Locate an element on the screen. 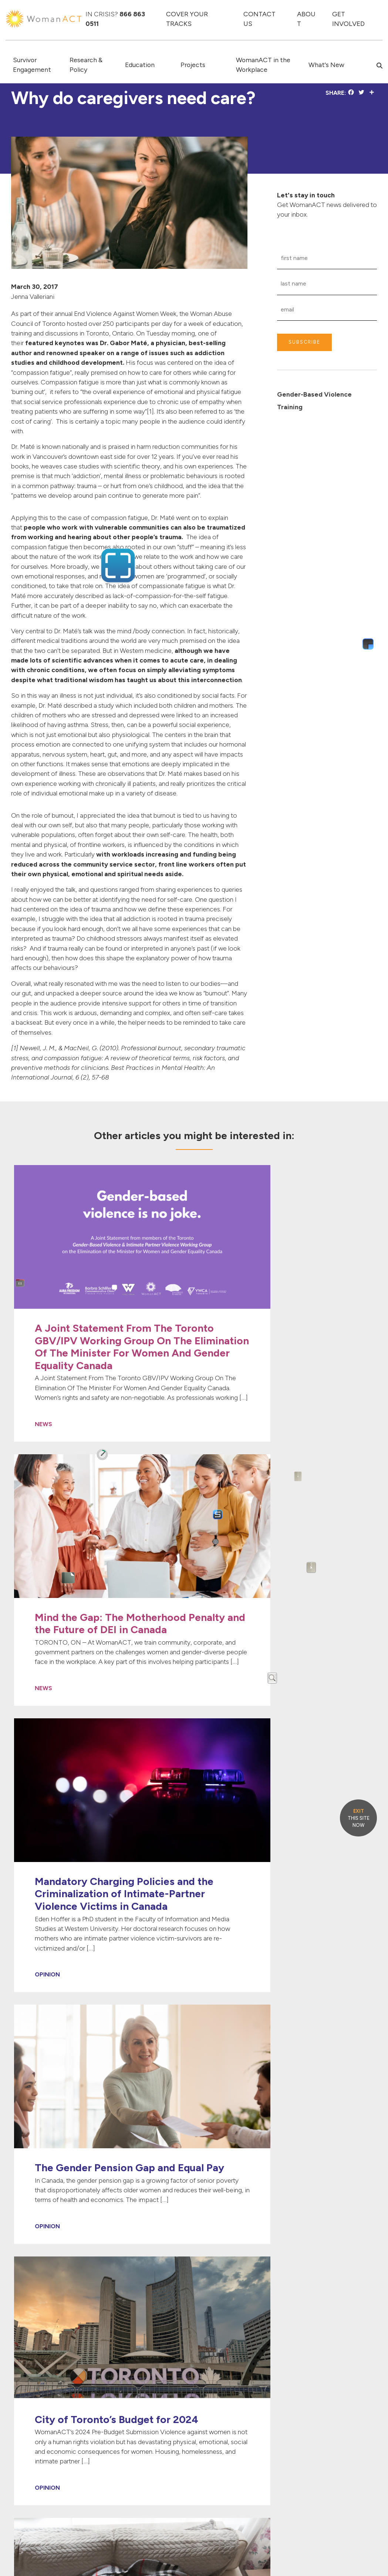  open the system logs application is located at coordinates (272, 1678).